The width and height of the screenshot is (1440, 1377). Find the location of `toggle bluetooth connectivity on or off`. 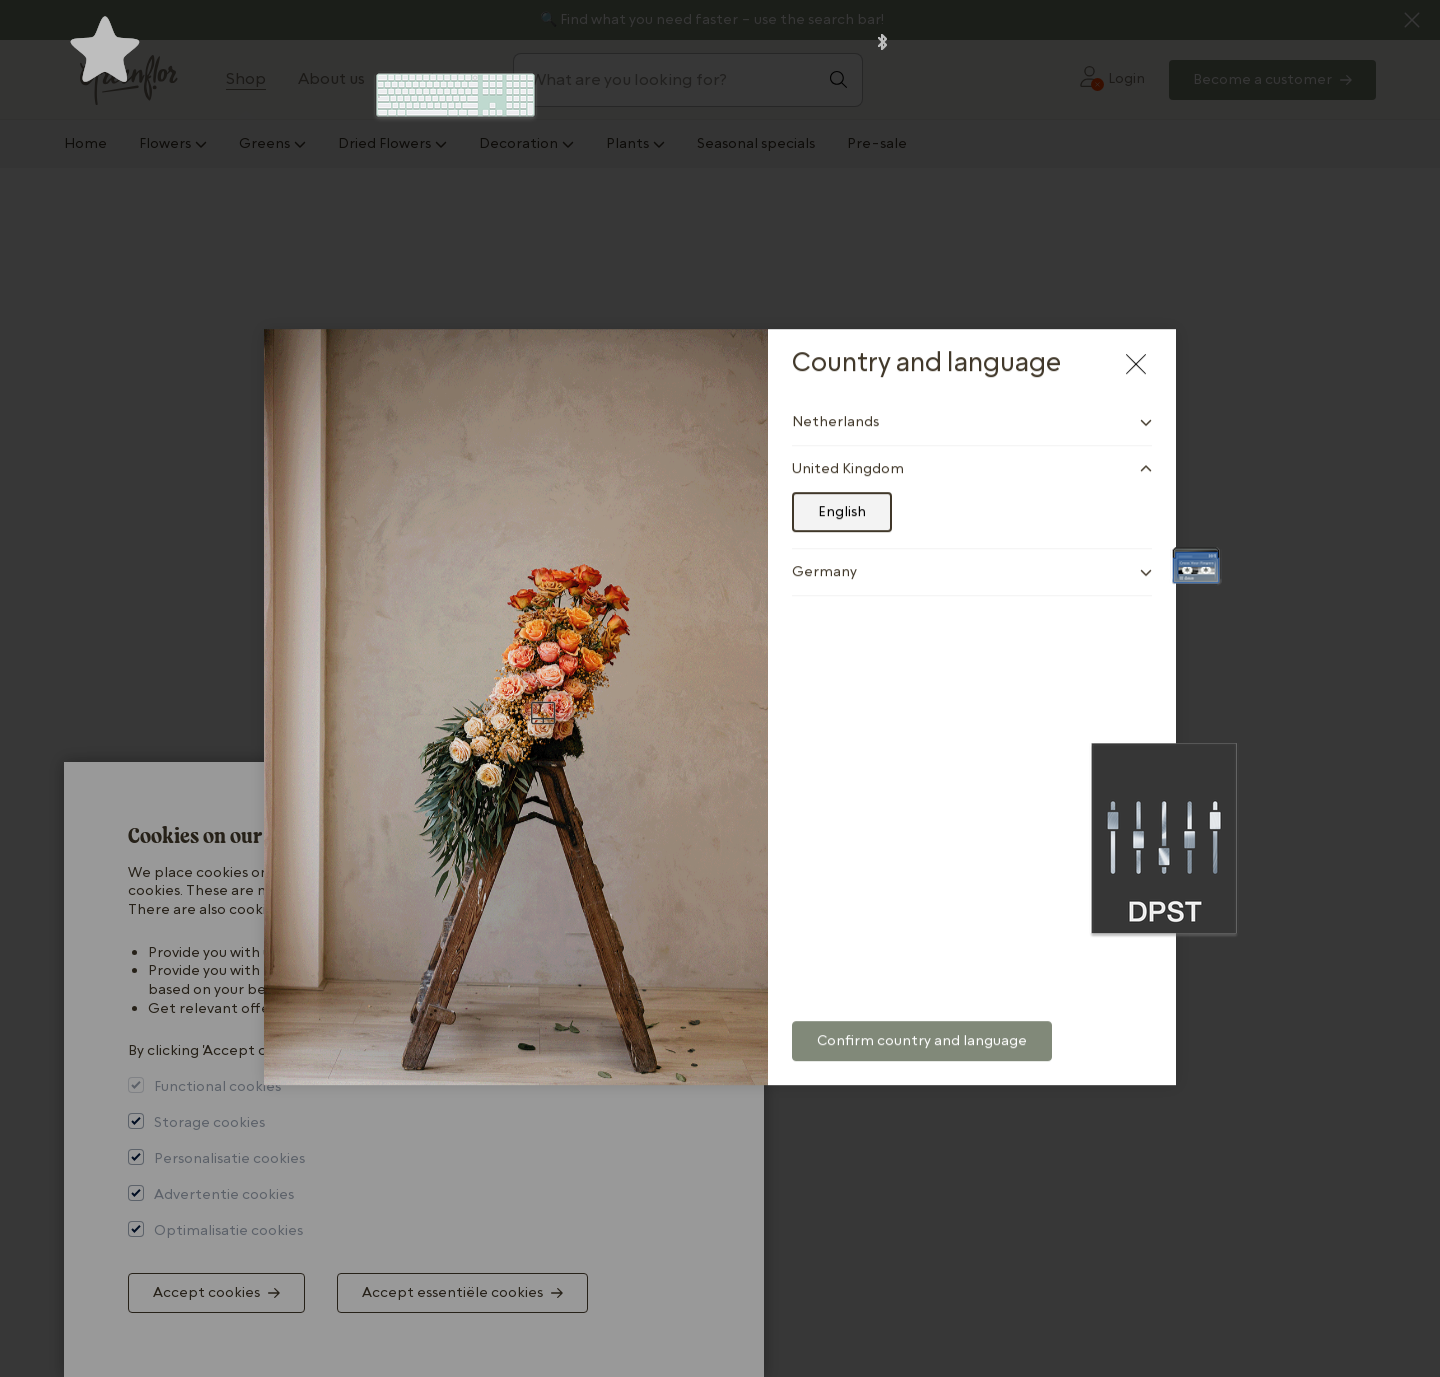

toggle bluetooth connectivity on or off is located at coordinates (883, 42).